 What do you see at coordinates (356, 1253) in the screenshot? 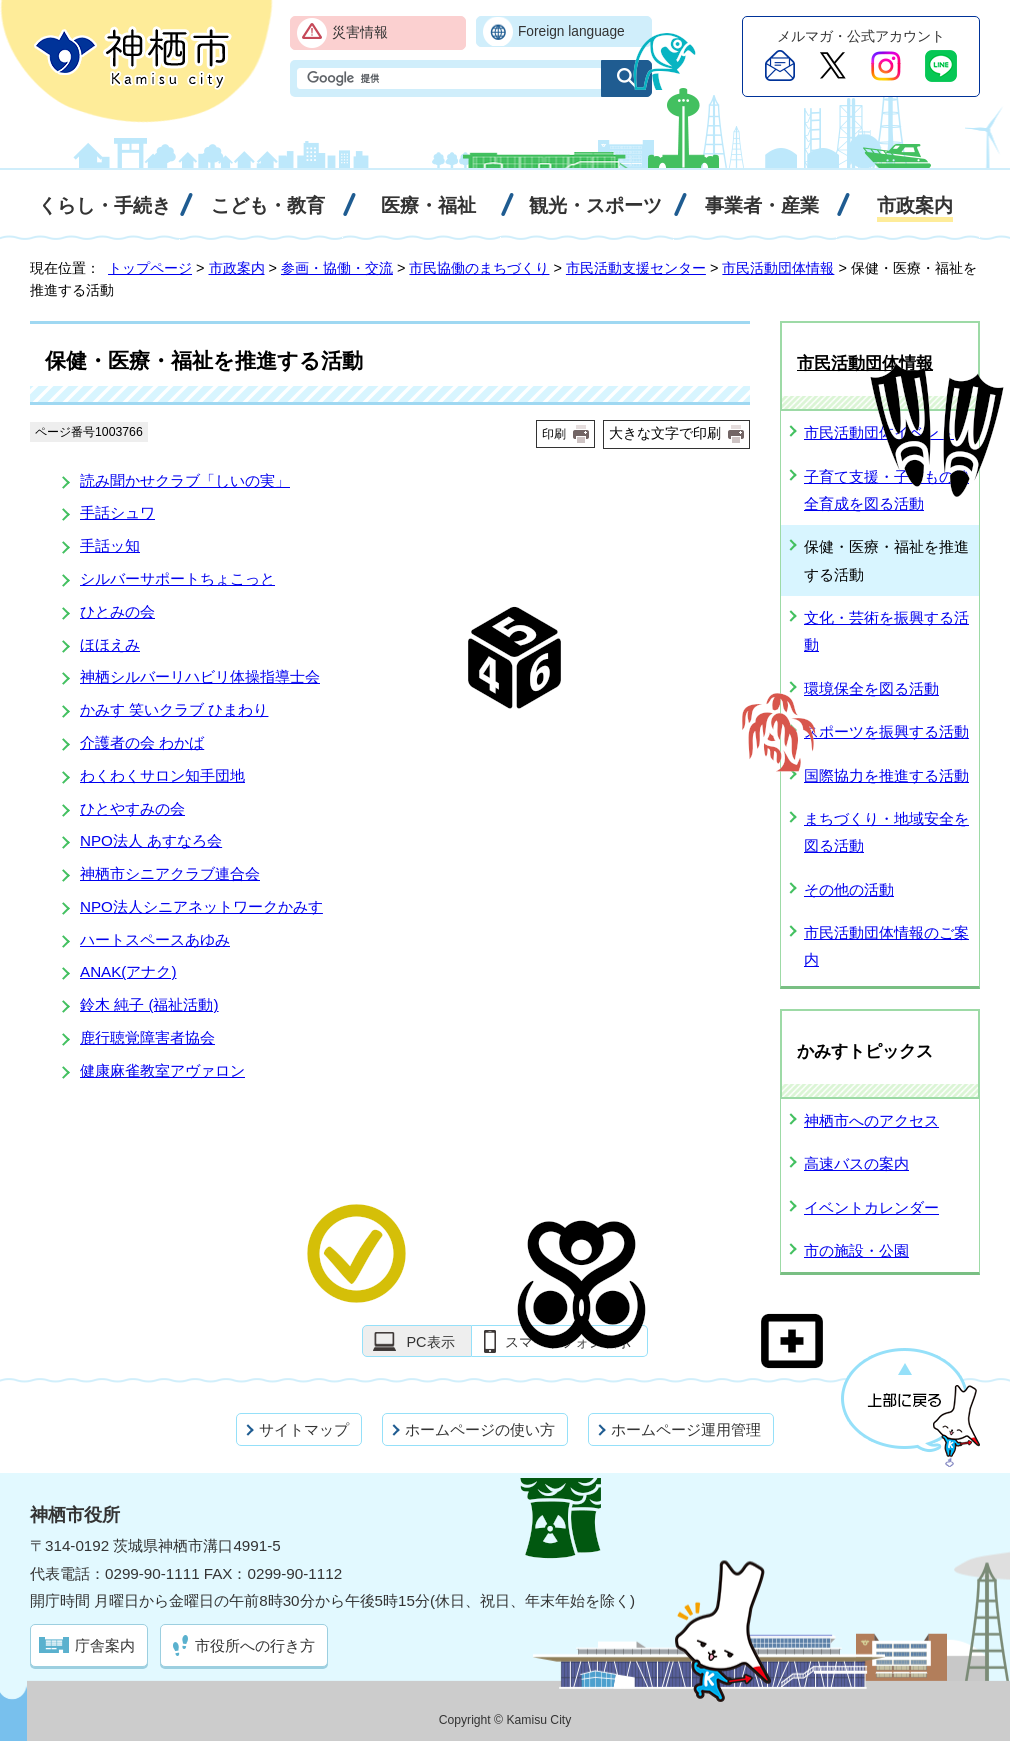
I see `indicates a confirmed or completed action` at bounding box center [356, 1253].